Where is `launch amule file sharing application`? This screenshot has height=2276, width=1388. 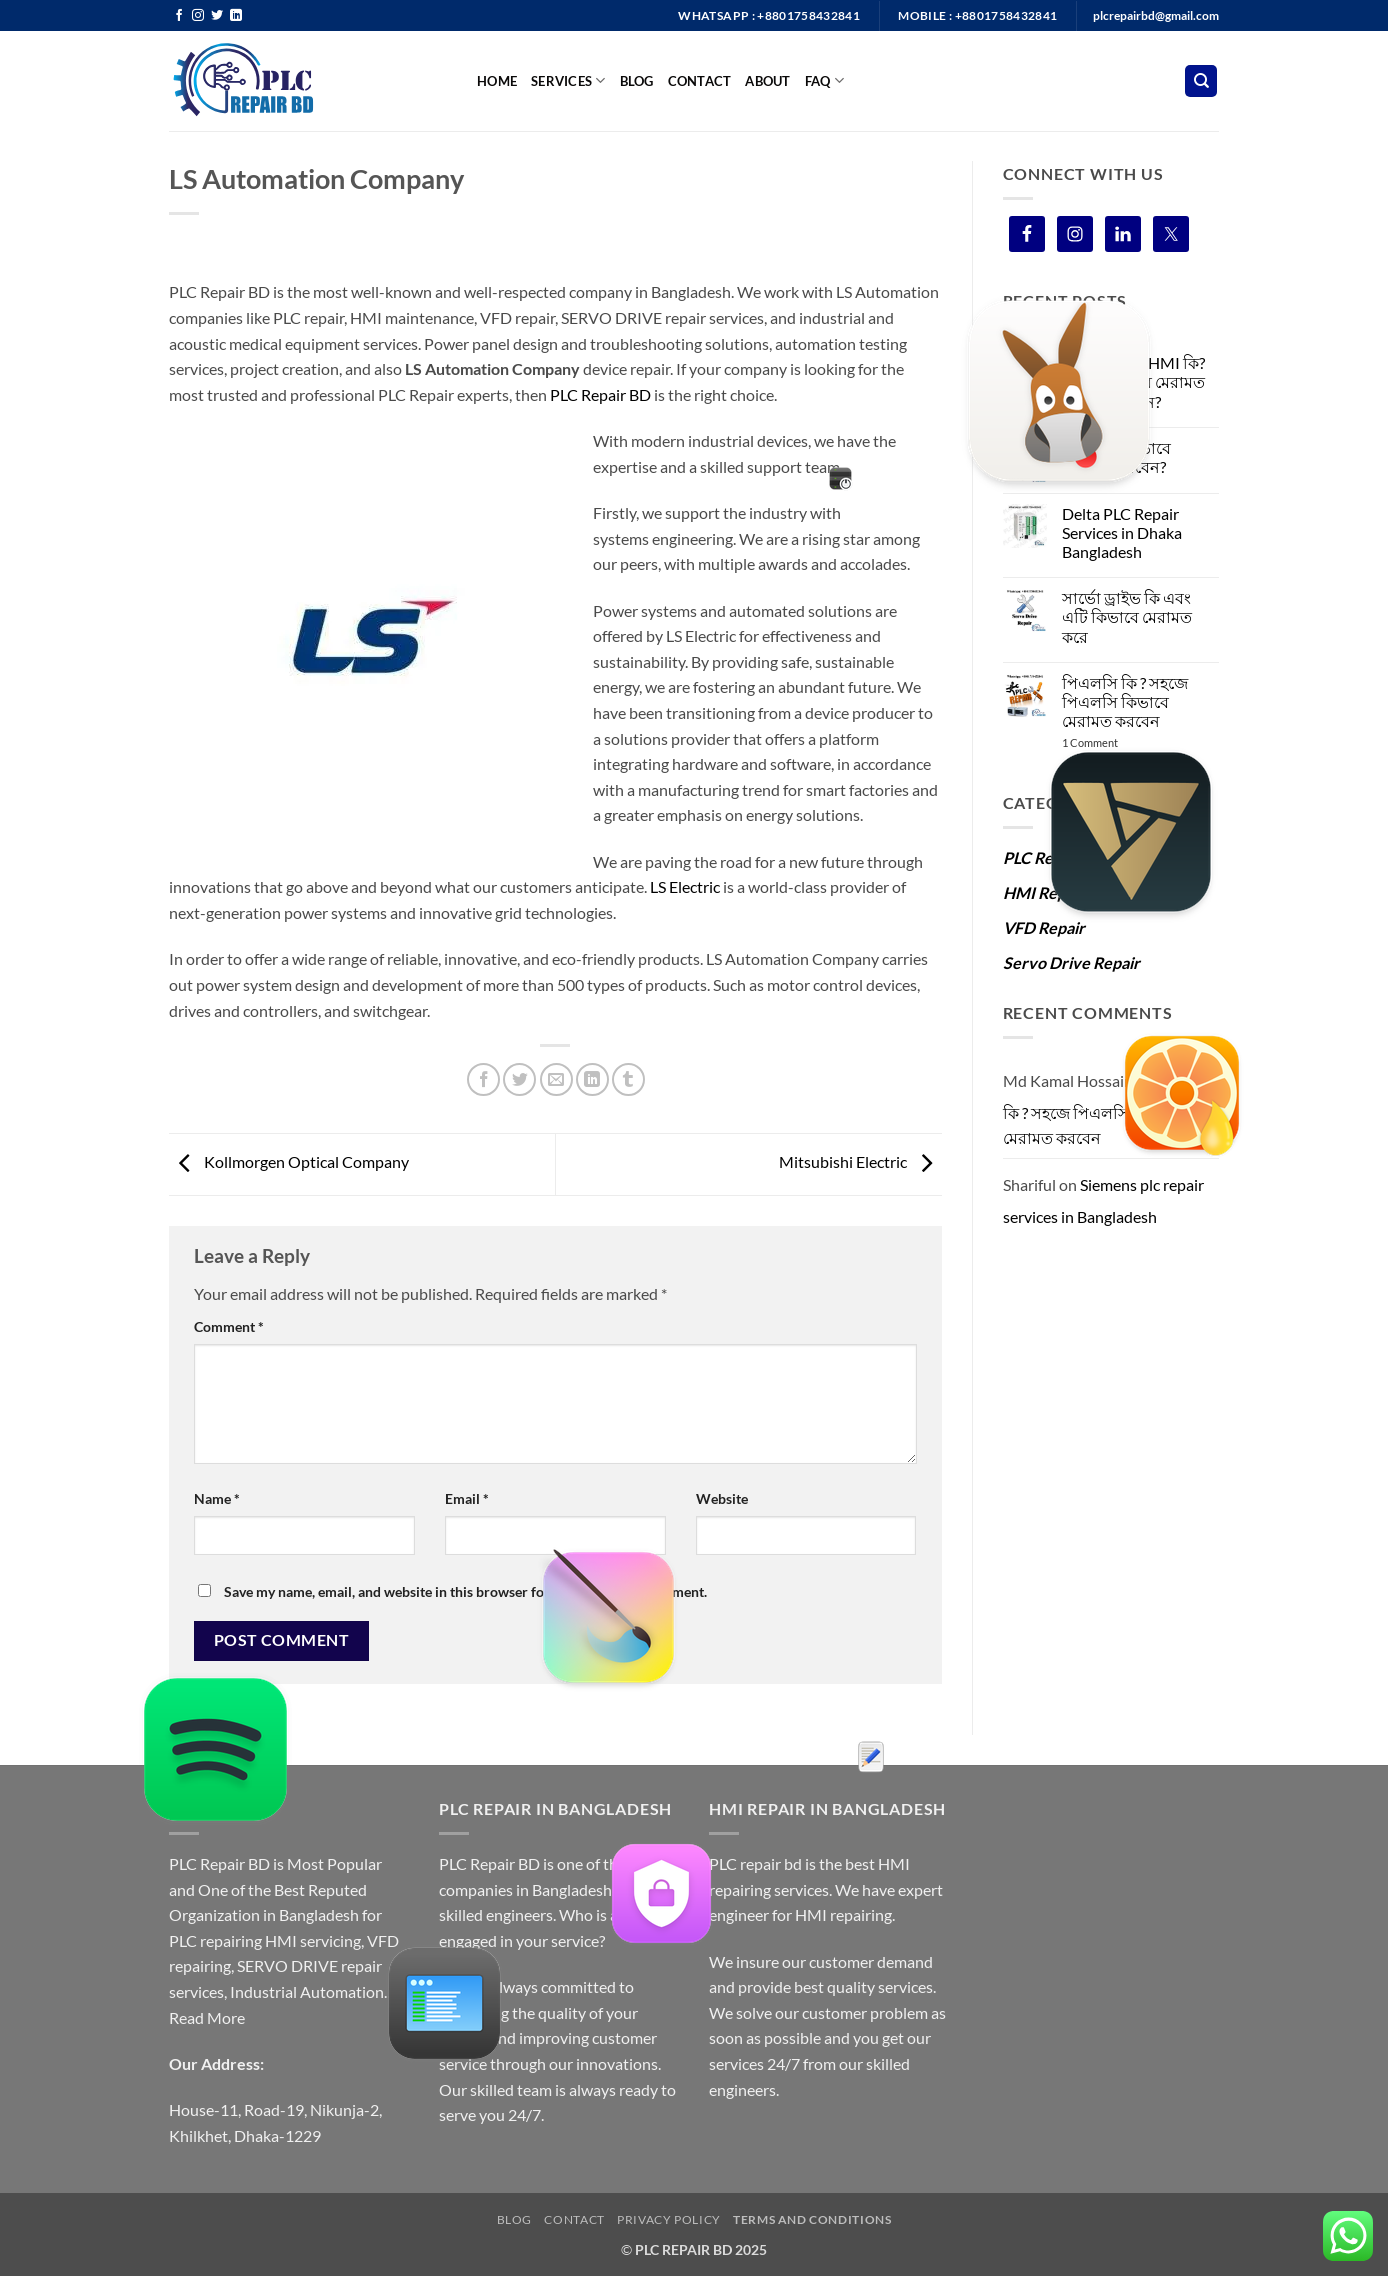 launch amule file sharing application is located at coordinates (1059, 391).